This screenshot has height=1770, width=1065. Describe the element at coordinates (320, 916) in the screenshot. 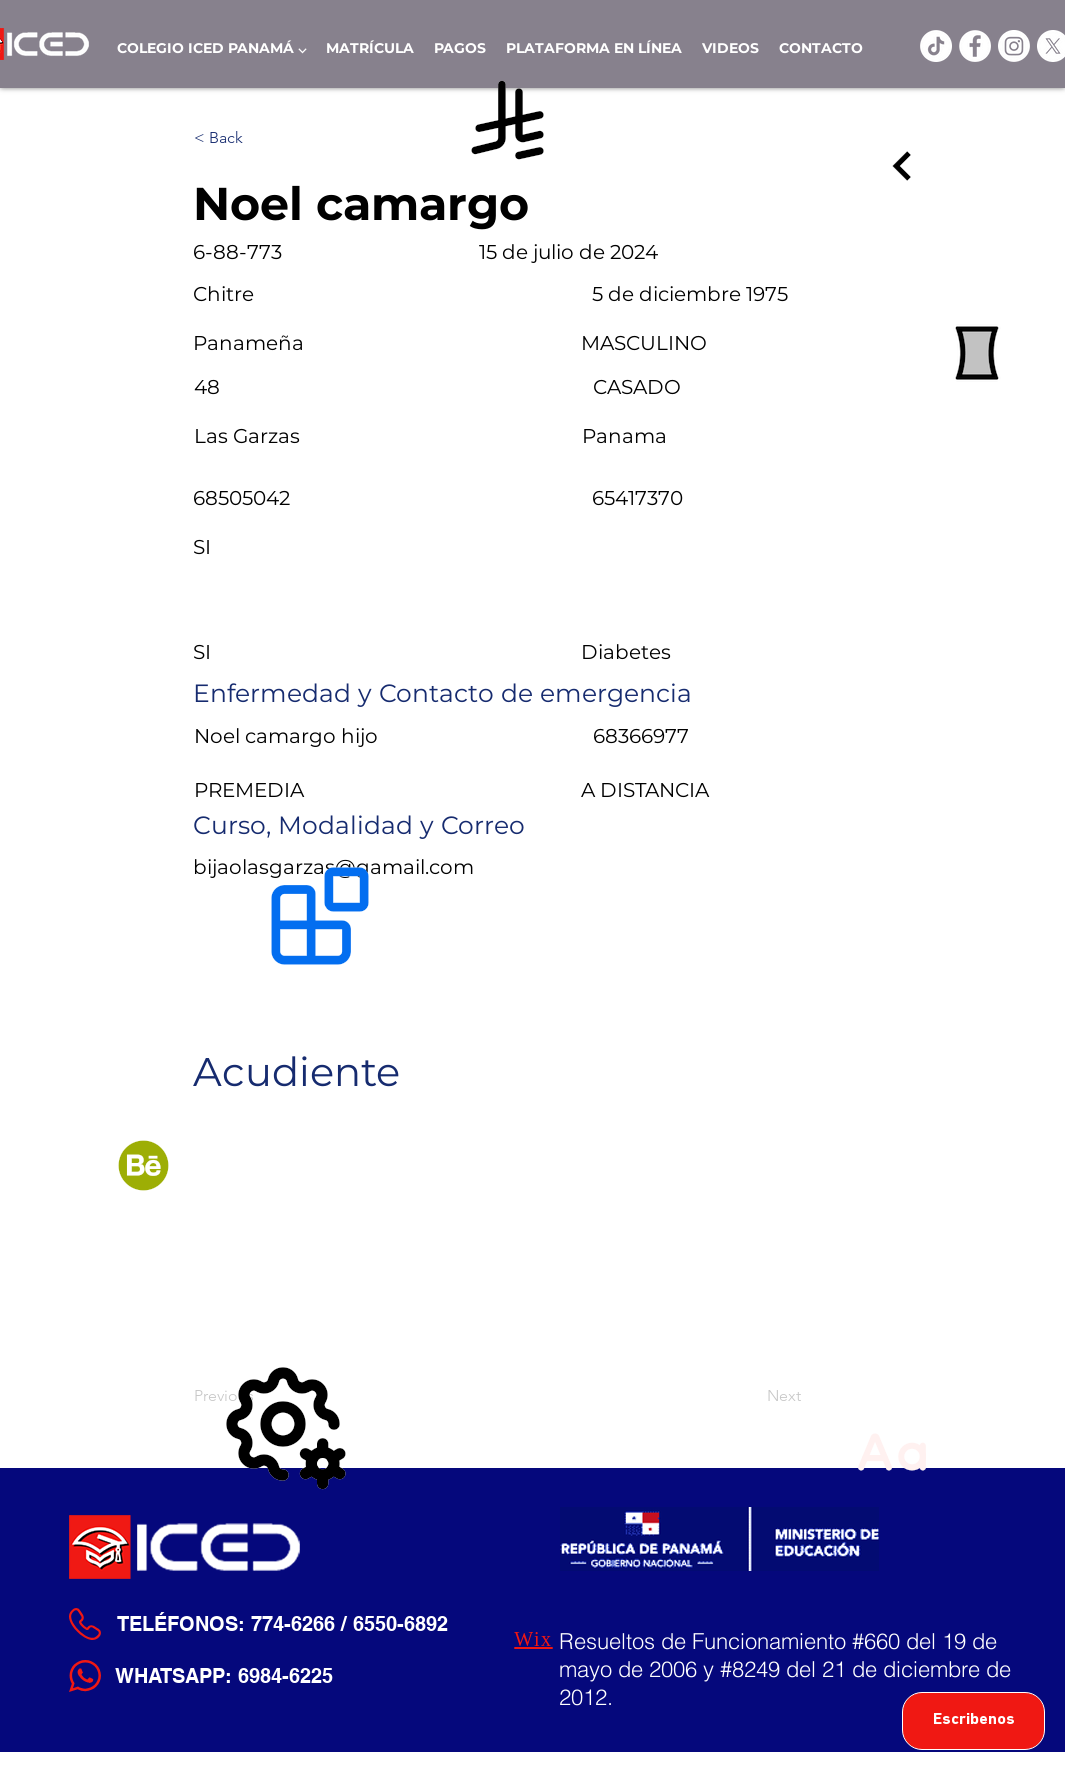

I see `access modular components or blocks` at that location.